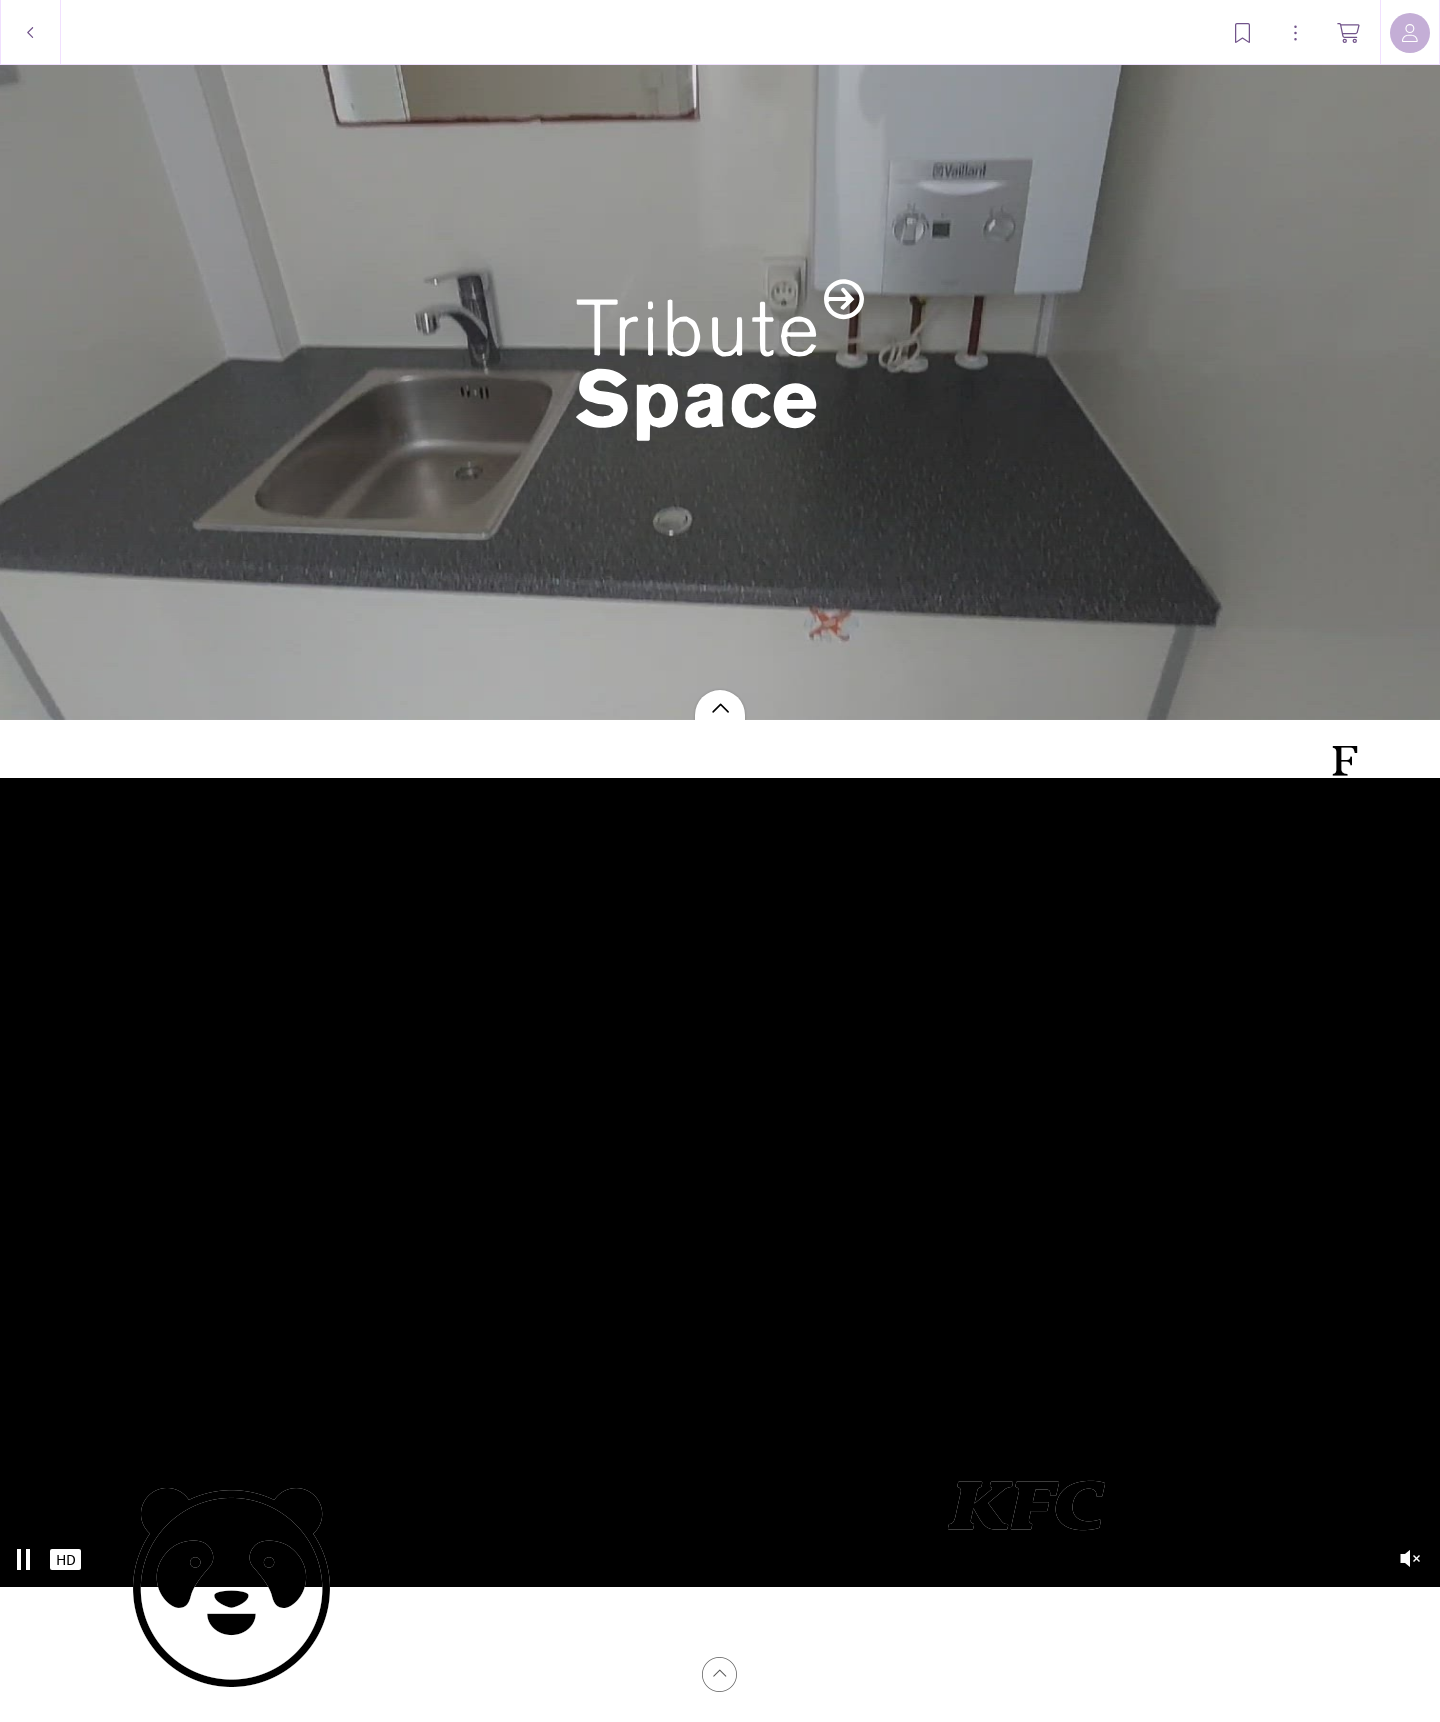 This screenshot has width=1440, height=1722. Describe the element at coordinates (231, 1587) in the screenshot. I see `open the foodpanda app` at that location.